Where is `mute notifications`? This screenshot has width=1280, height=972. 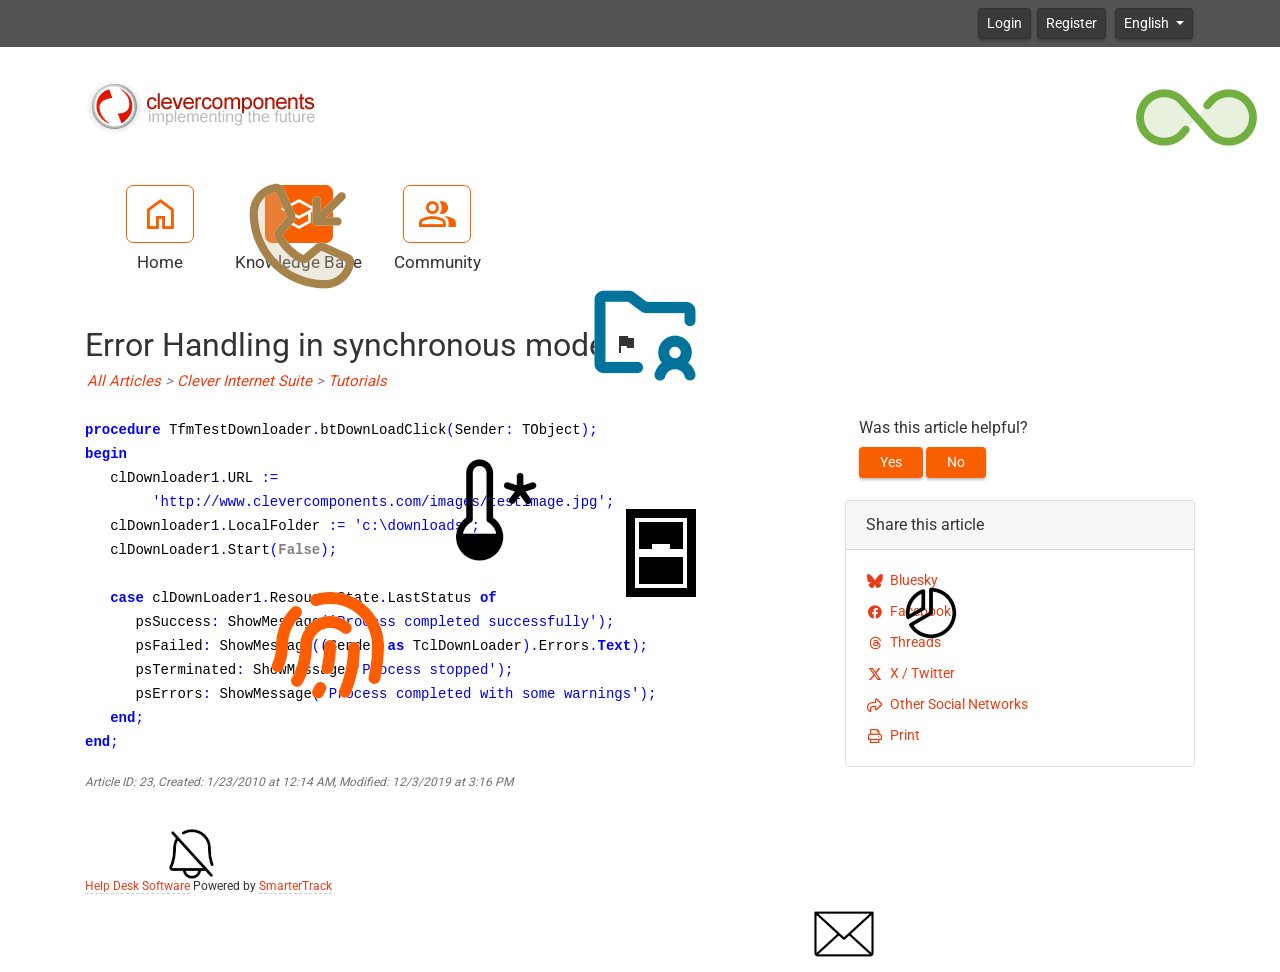 mute notifications is located at coordinates (192, 854).